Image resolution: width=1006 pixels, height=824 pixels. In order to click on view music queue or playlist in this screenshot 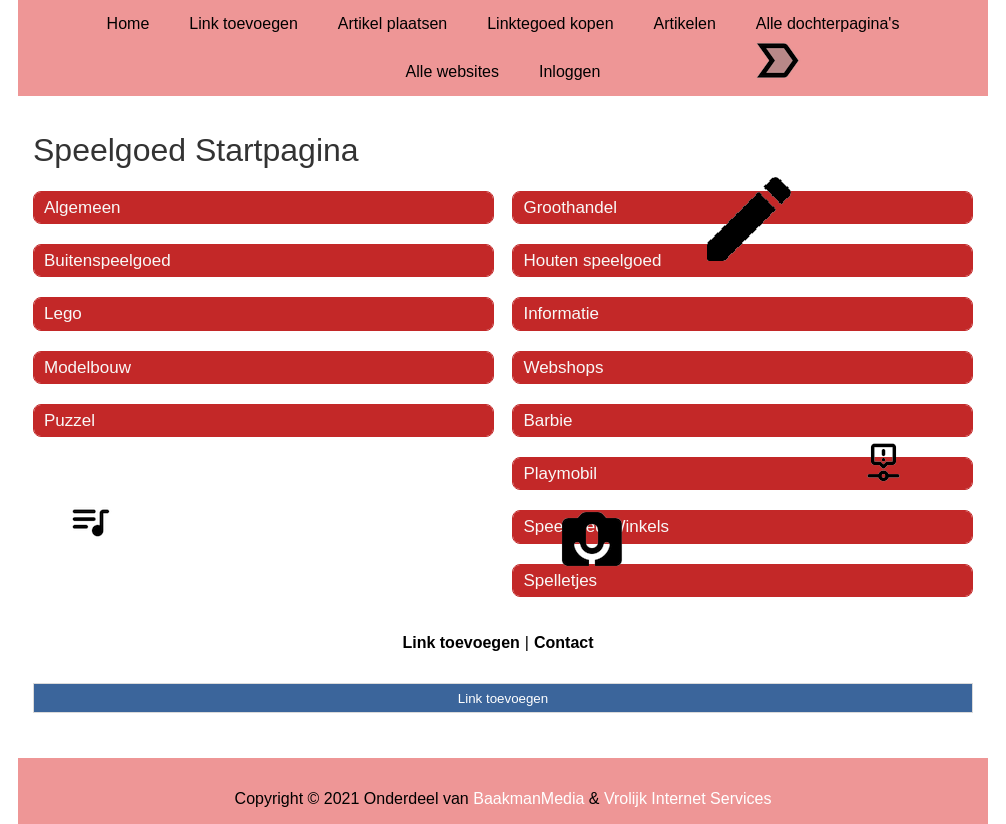, I will do `click(90, 521)`.